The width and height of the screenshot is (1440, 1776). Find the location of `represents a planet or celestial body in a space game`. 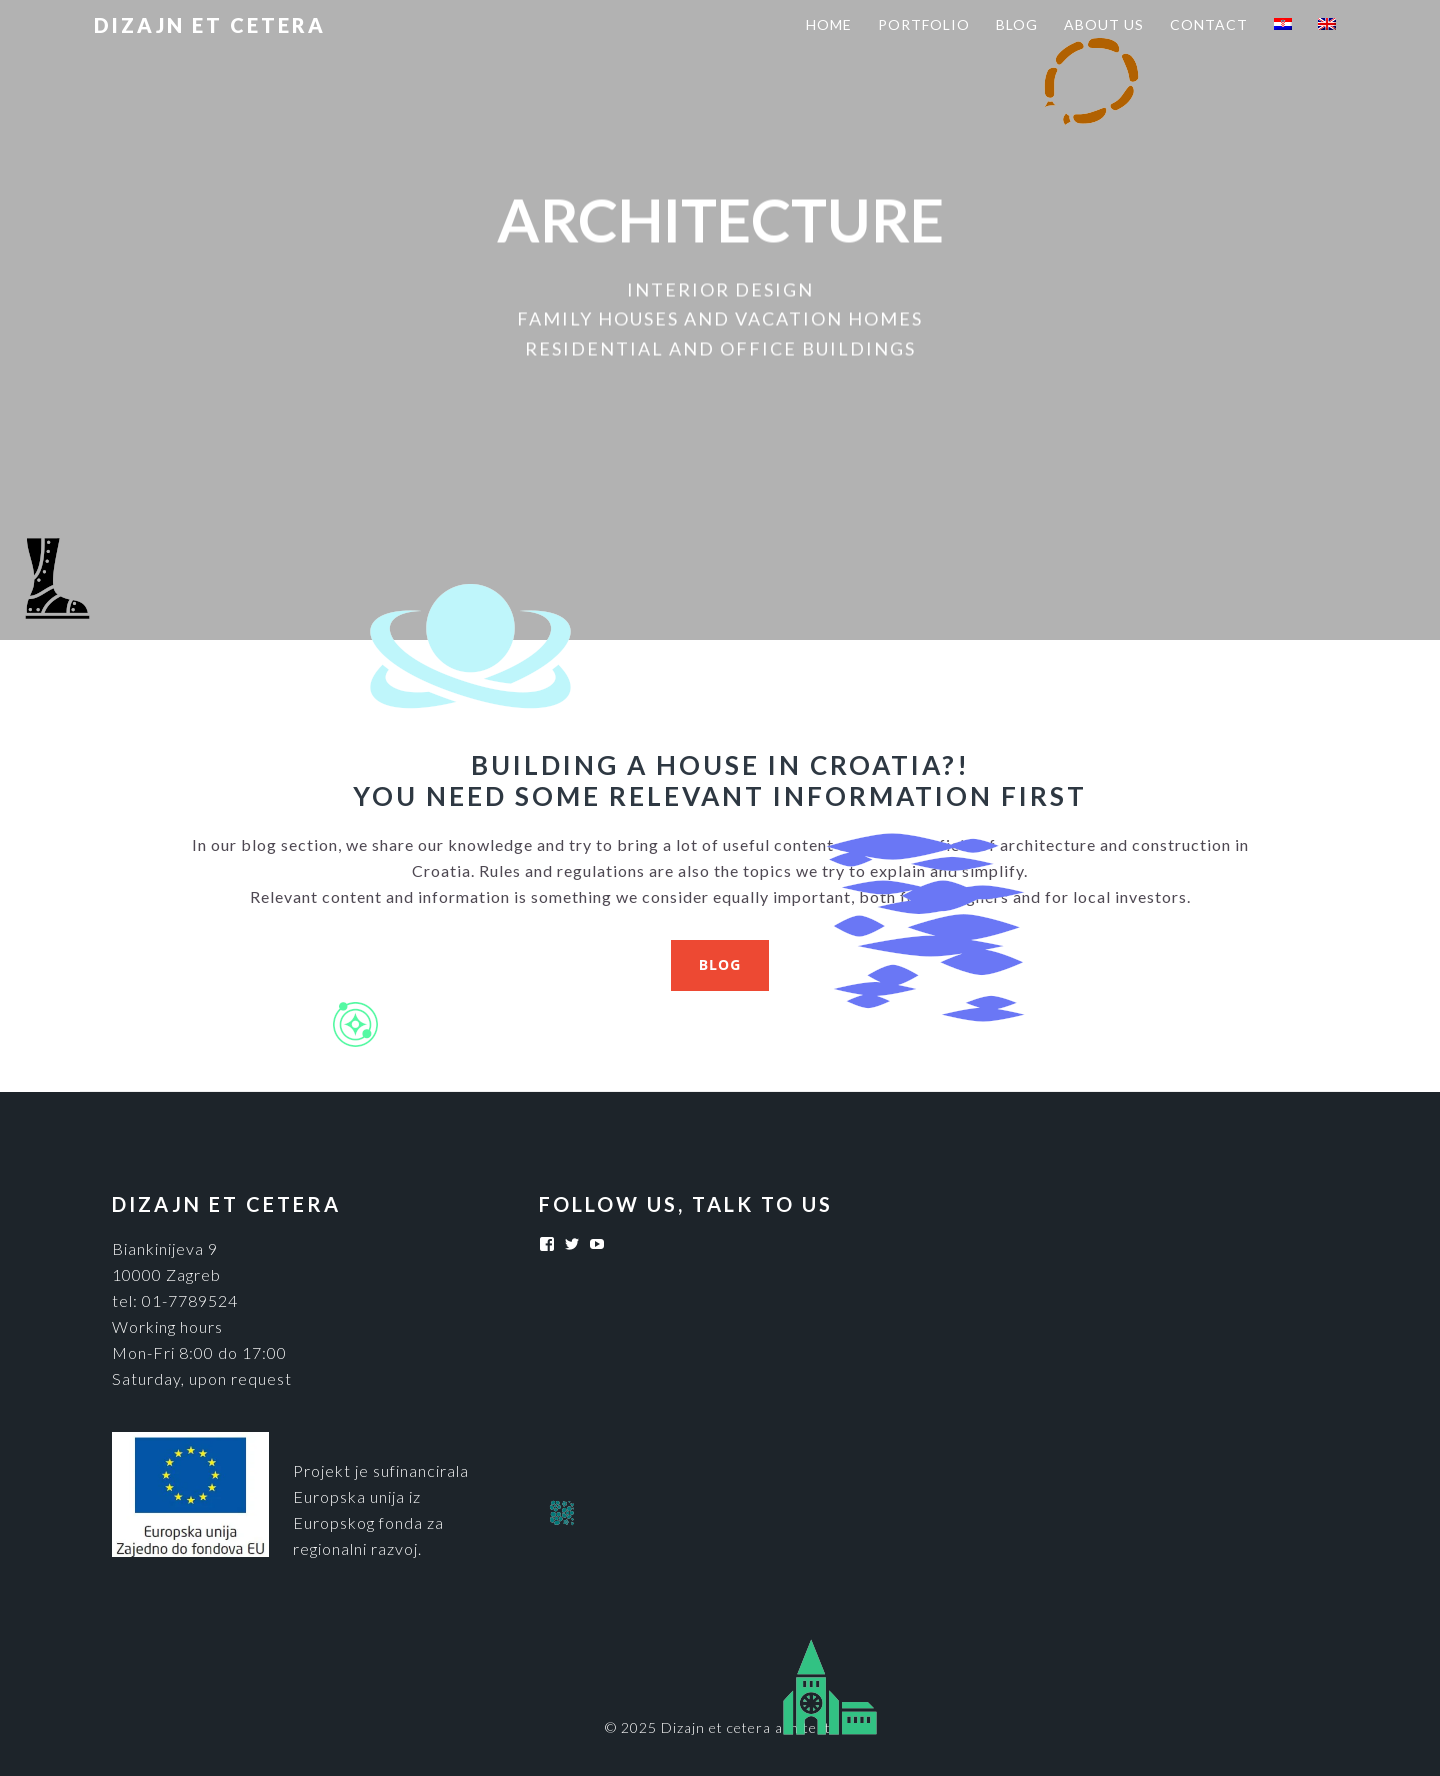

represents a planet or celestial body in a space game is located at coordinates (471, 652).